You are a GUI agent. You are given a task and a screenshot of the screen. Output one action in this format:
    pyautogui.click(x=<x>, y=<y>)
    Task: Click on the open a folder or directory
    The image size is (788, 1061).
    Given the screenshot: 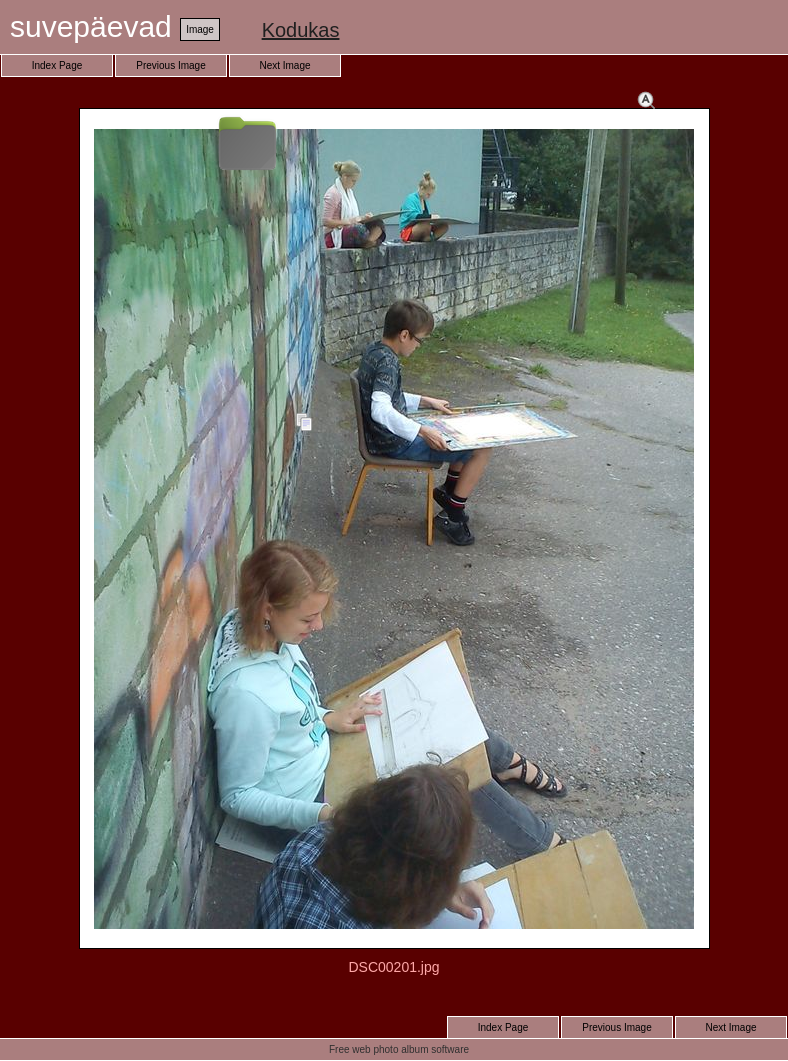 What is the action you would take?
    pyautogui.click(x=247, y=143)
    